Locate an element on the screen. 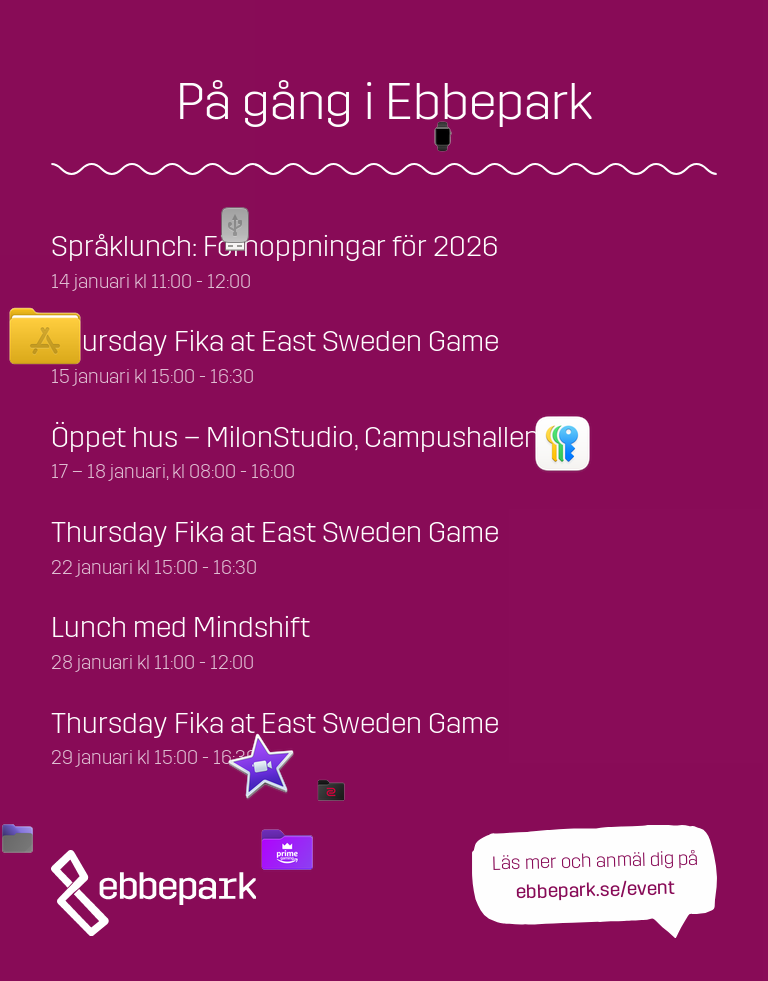  open prime gaming folder is located at coordinates (287, 851).